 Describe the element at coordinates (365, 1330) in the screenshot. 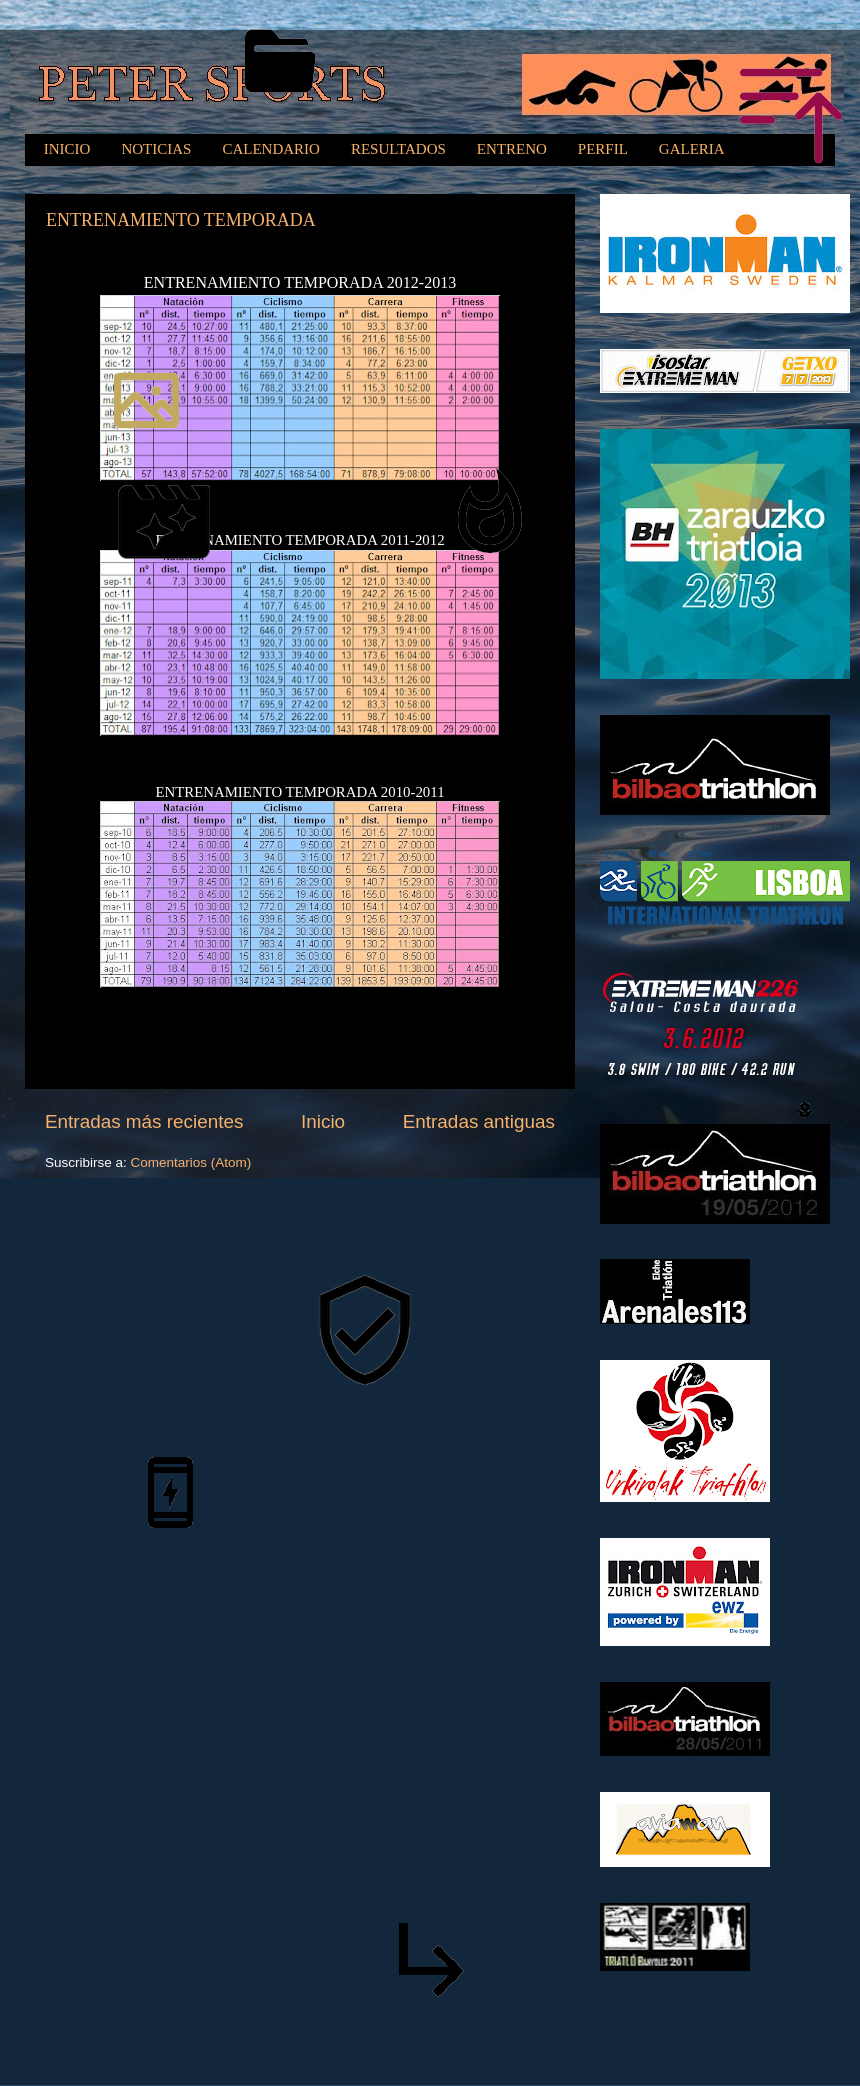

I see `indicates a verified or trusted user account` at that location.